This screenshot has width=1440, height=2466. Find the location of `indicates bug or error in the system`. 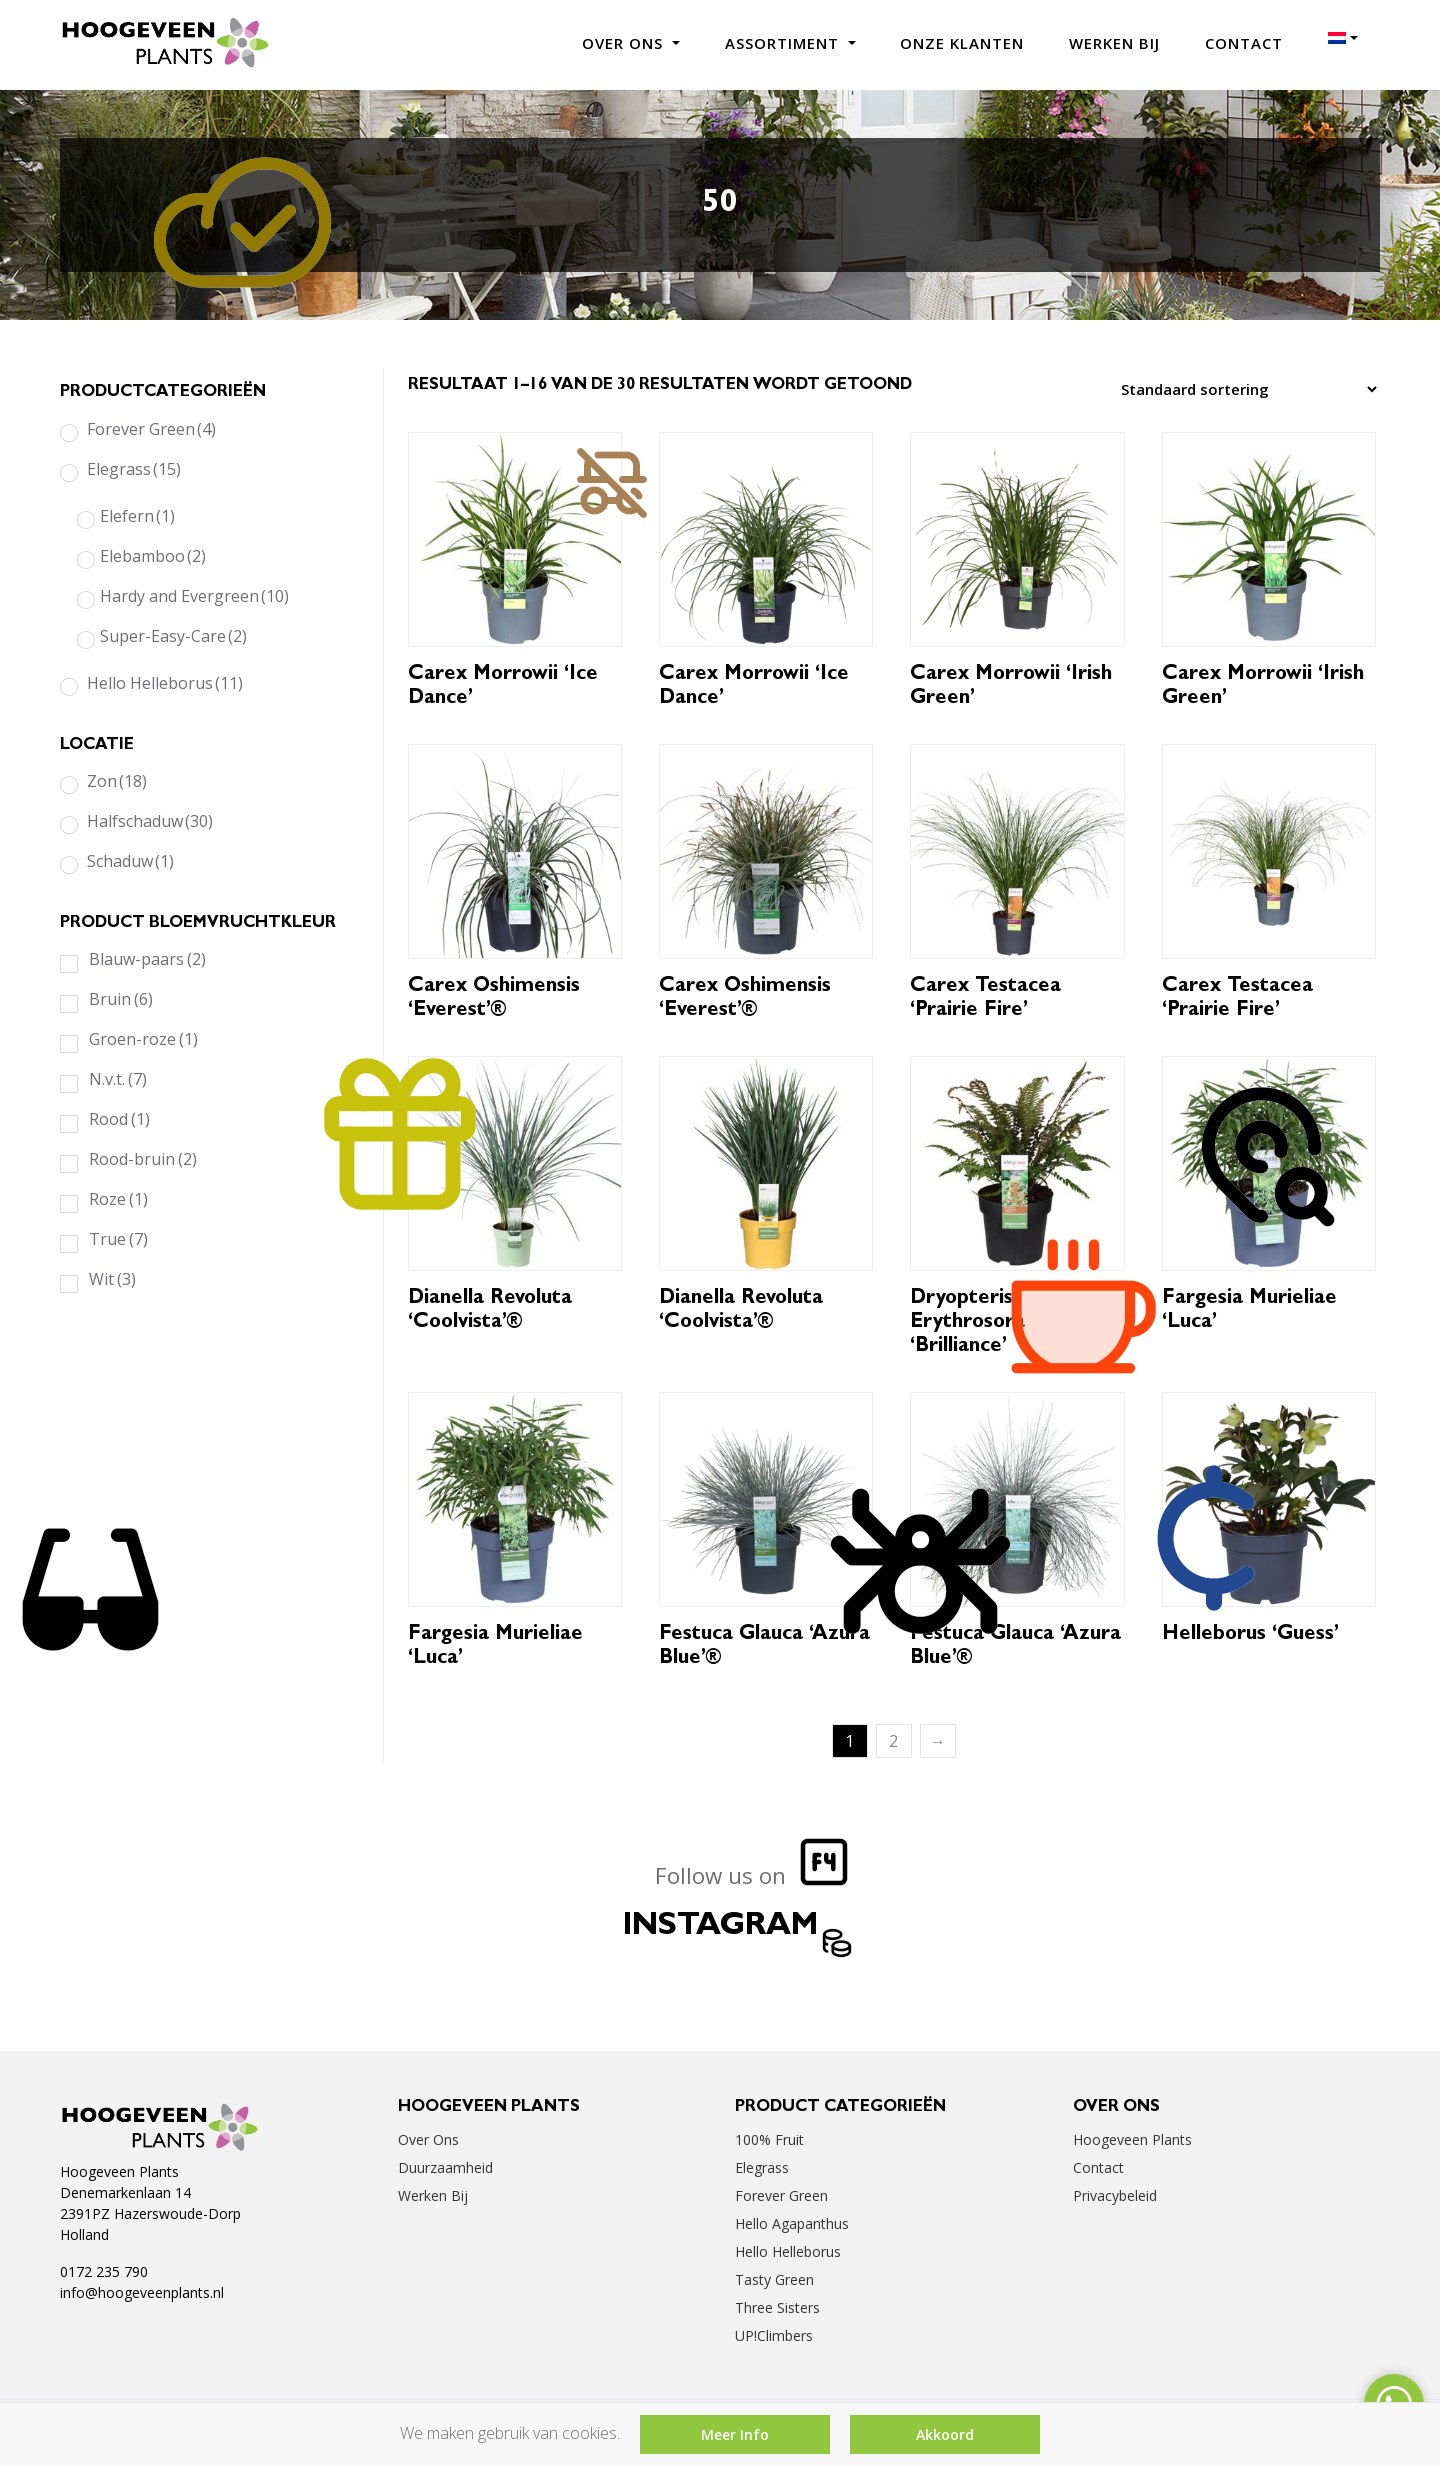

indicates bug or error in the system is located at coordinates (920, 1565).